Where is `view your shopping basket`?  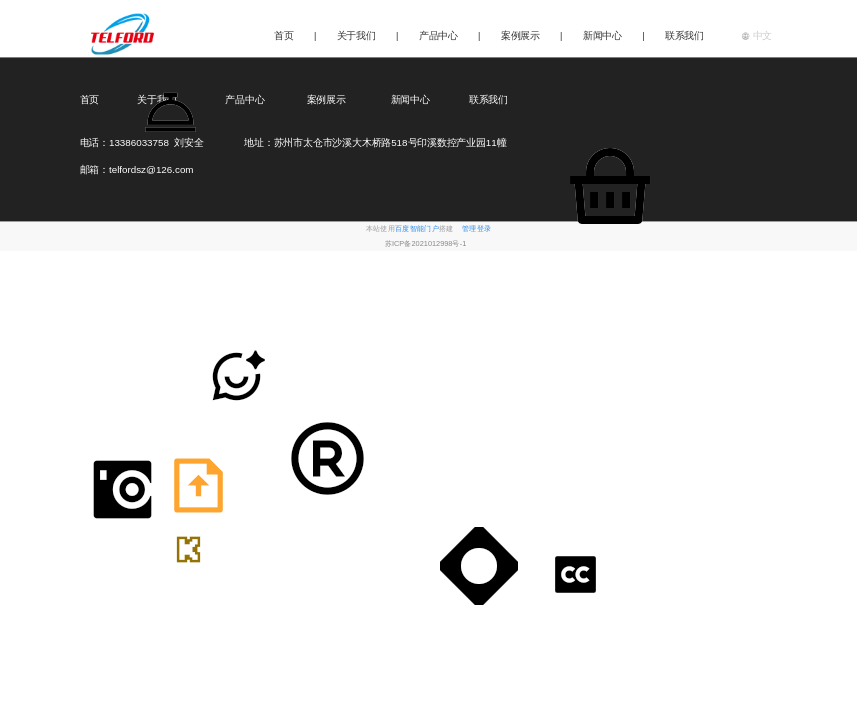 view your shopping basket is located at coordinates (610, 188).